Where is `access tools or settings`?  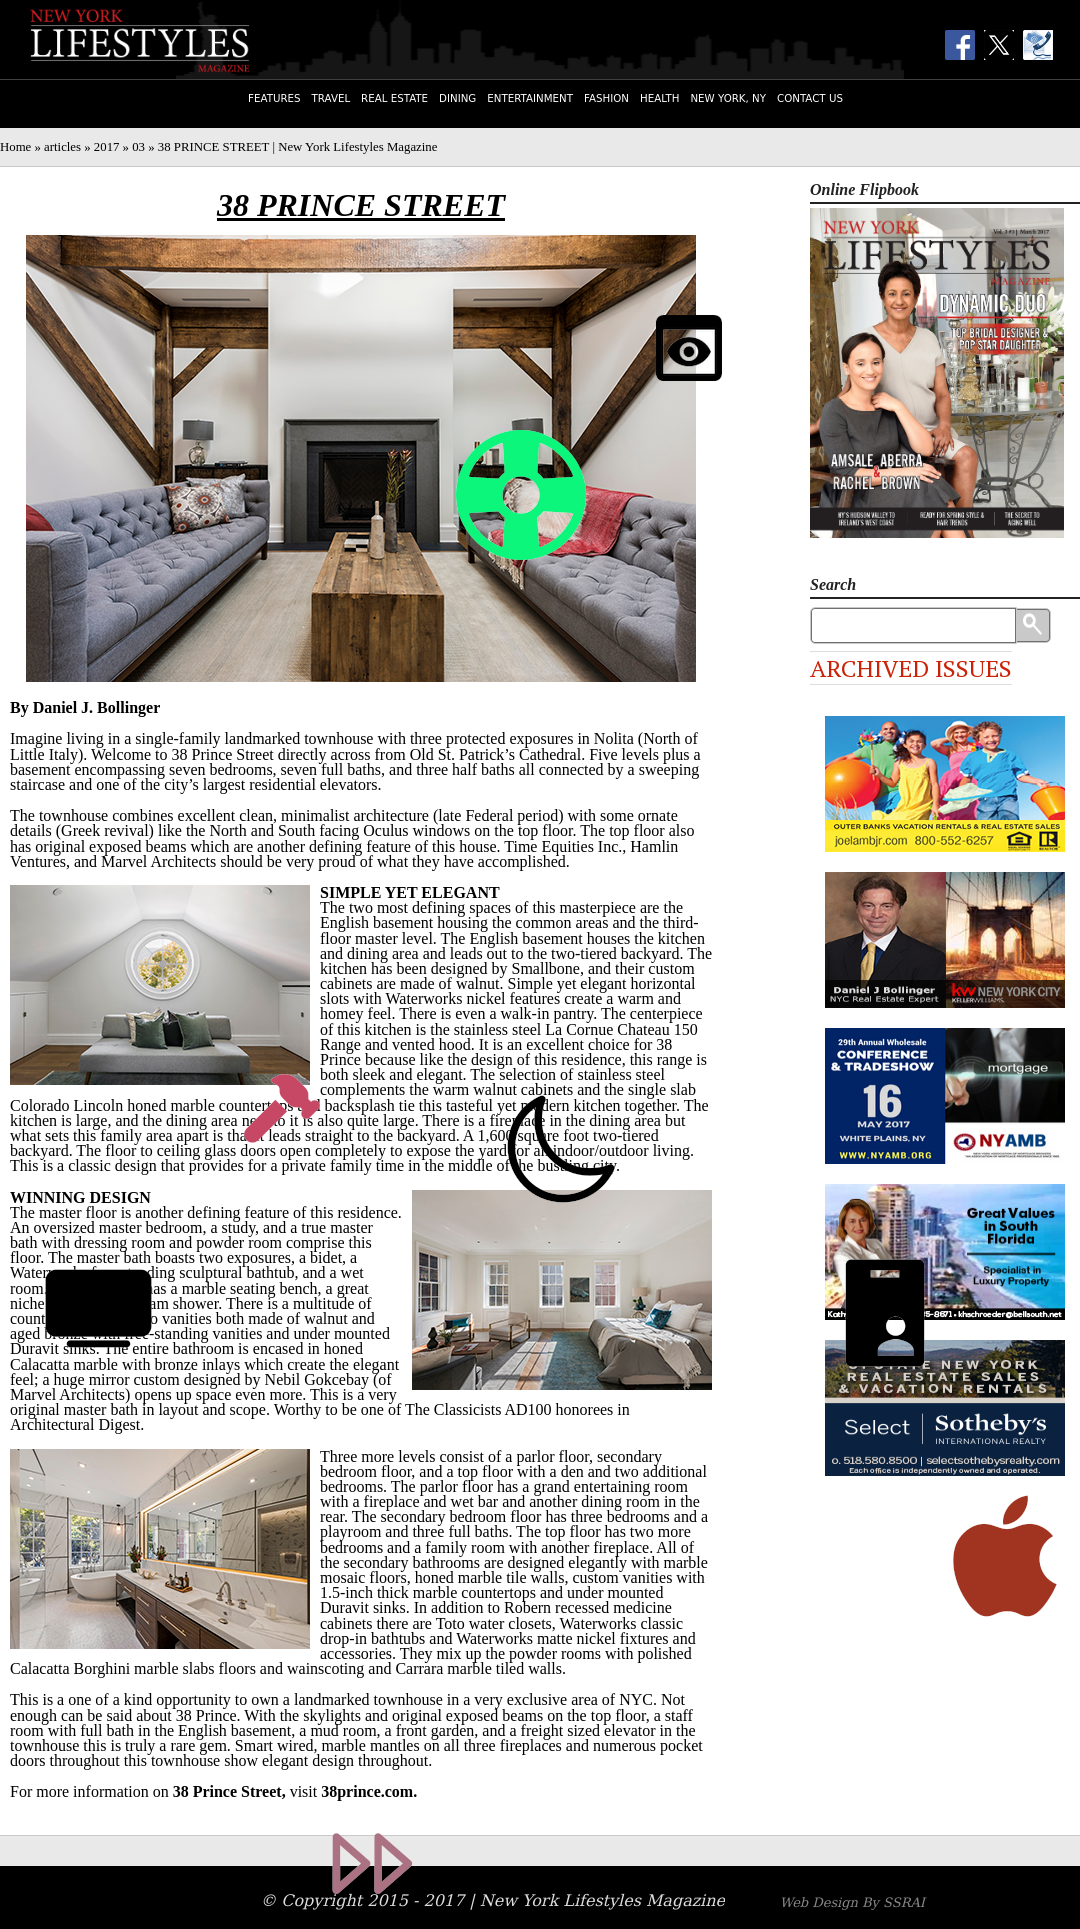
access tools or settings is located at coordinates (281, 1109).